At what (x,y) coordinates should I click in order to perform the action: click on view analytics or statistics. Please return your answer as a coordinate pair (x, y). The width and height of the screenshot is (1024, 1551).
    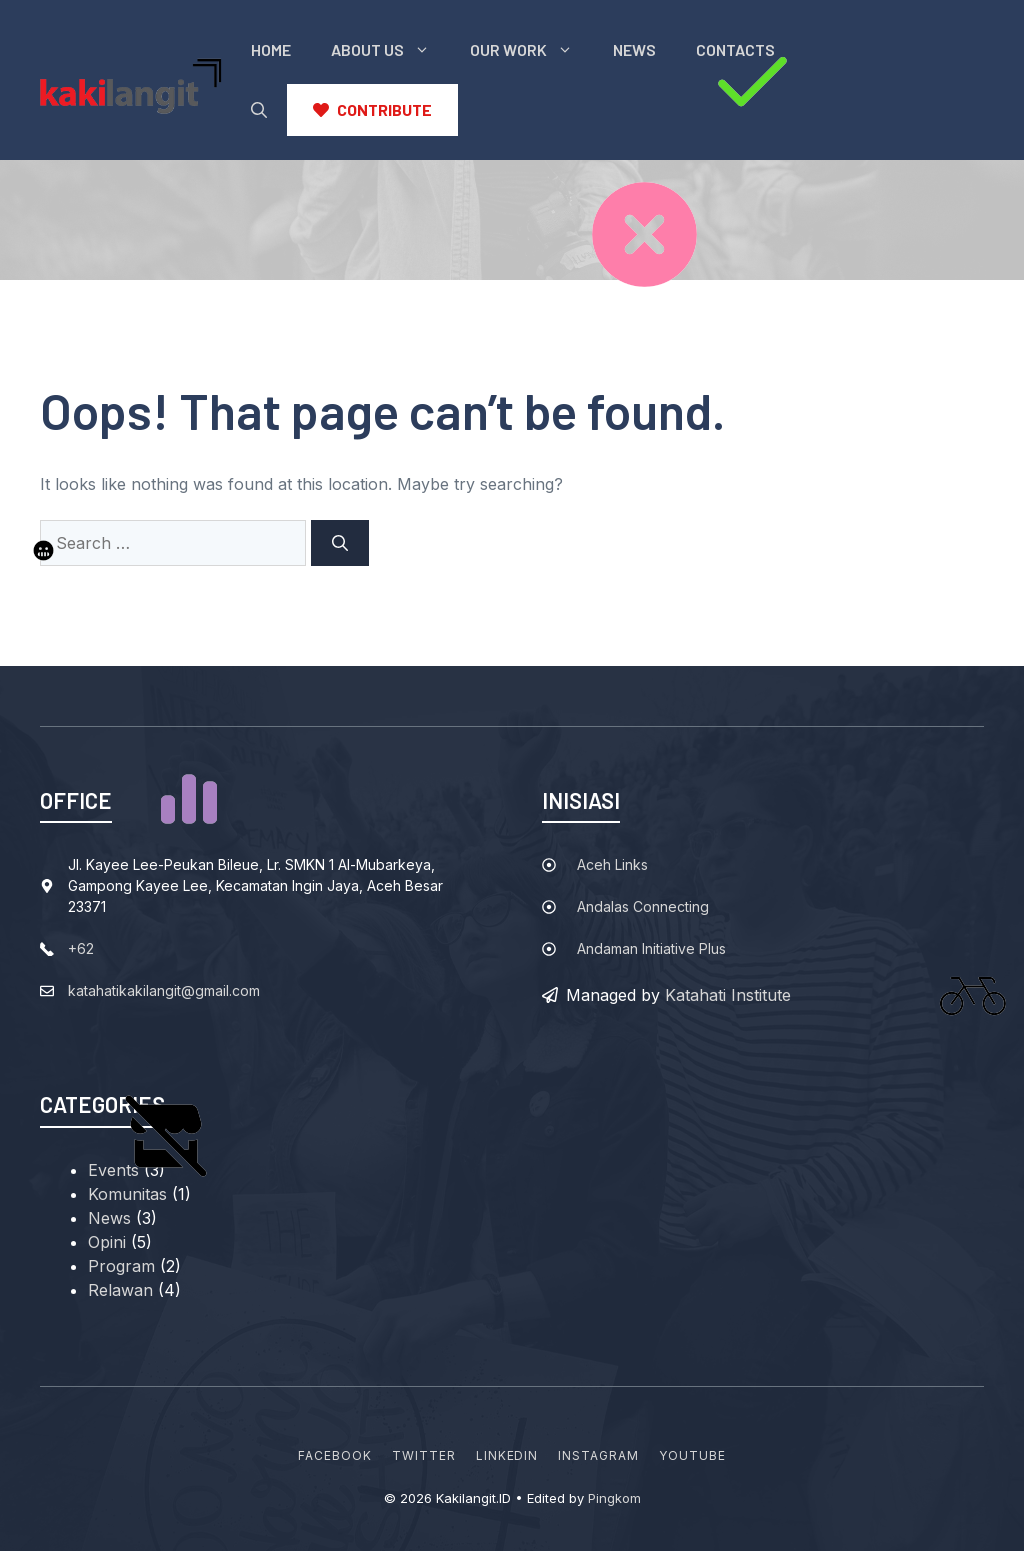
    Looking at the image, I should click on (189, 799).